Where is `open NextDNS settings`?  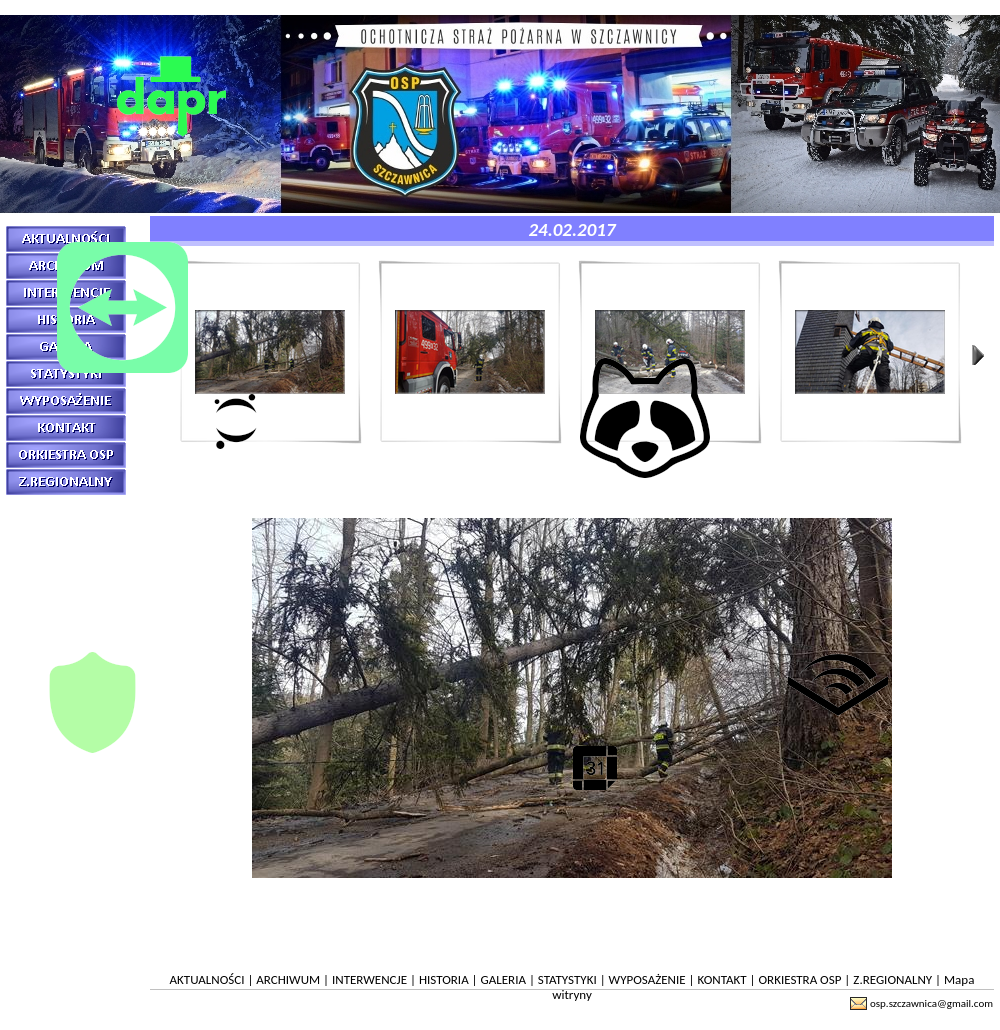 open NextDNS settings is located at coordinates (92, 702).